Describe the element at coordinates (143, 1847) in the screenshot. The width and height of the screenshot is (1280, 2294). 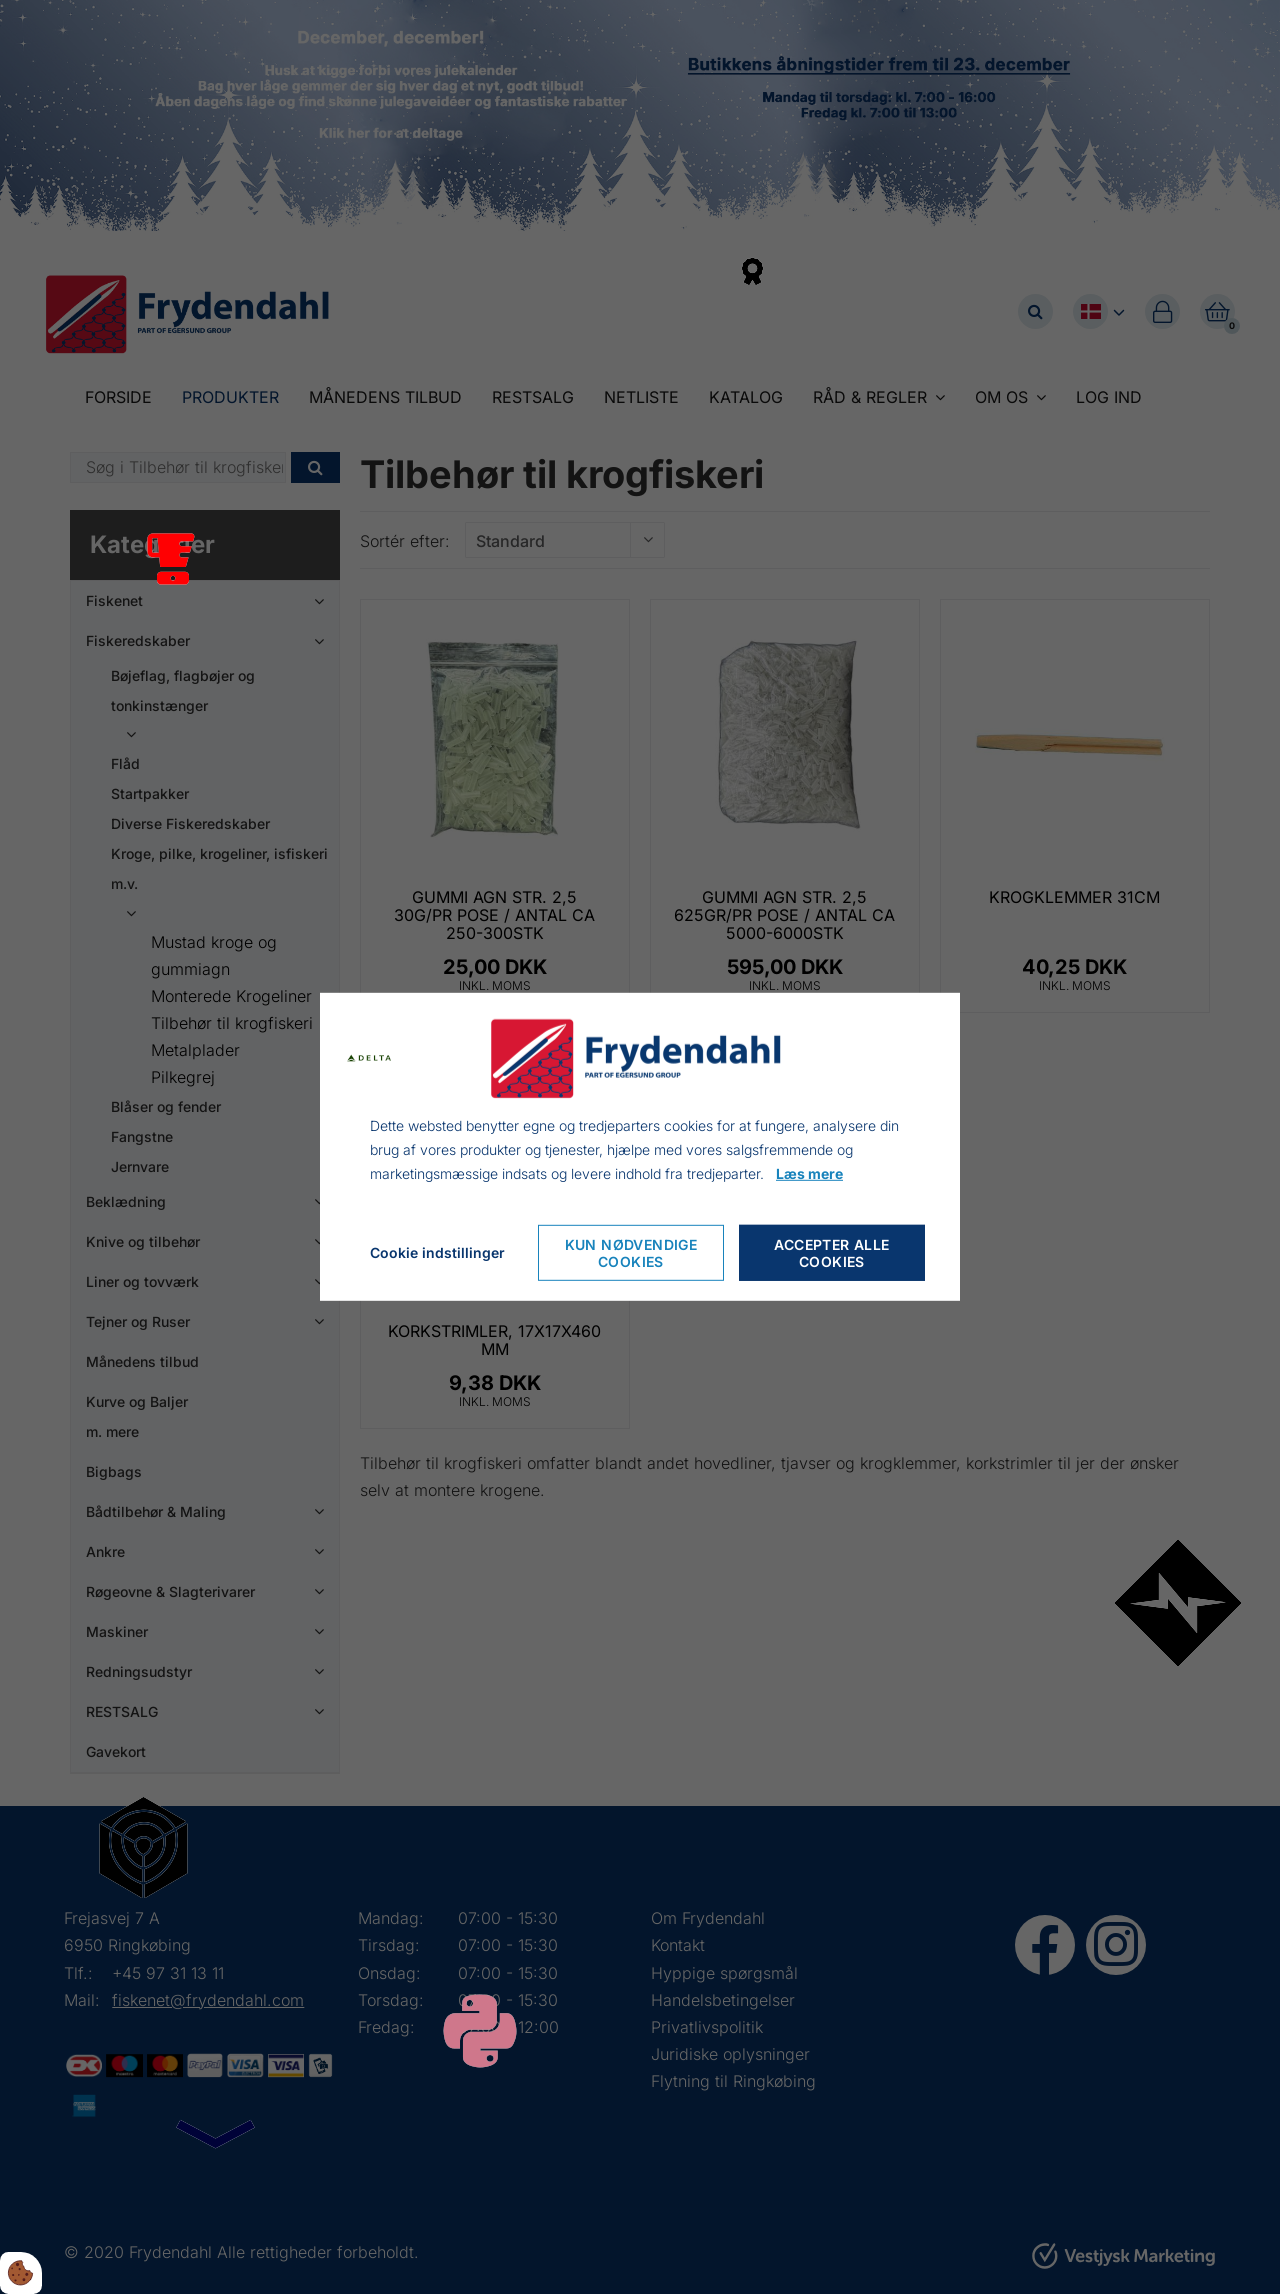
I see `trivy security scanner logo` at that location.